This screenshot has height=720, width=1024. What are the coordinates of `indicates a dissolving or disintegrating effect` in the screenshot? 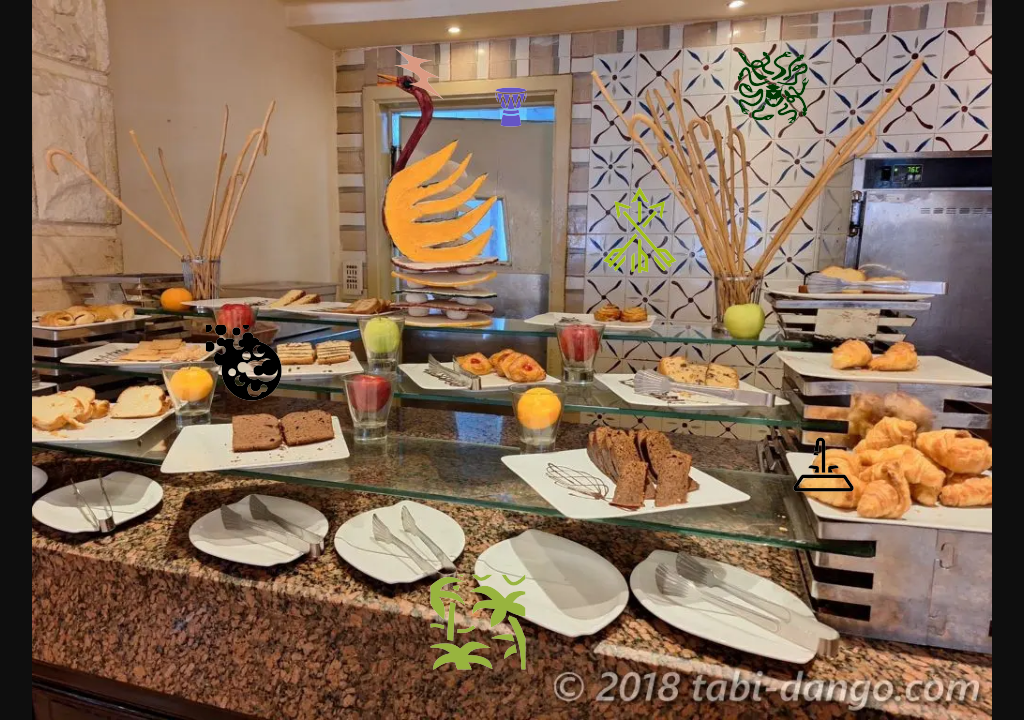 It's located at (244, 363).